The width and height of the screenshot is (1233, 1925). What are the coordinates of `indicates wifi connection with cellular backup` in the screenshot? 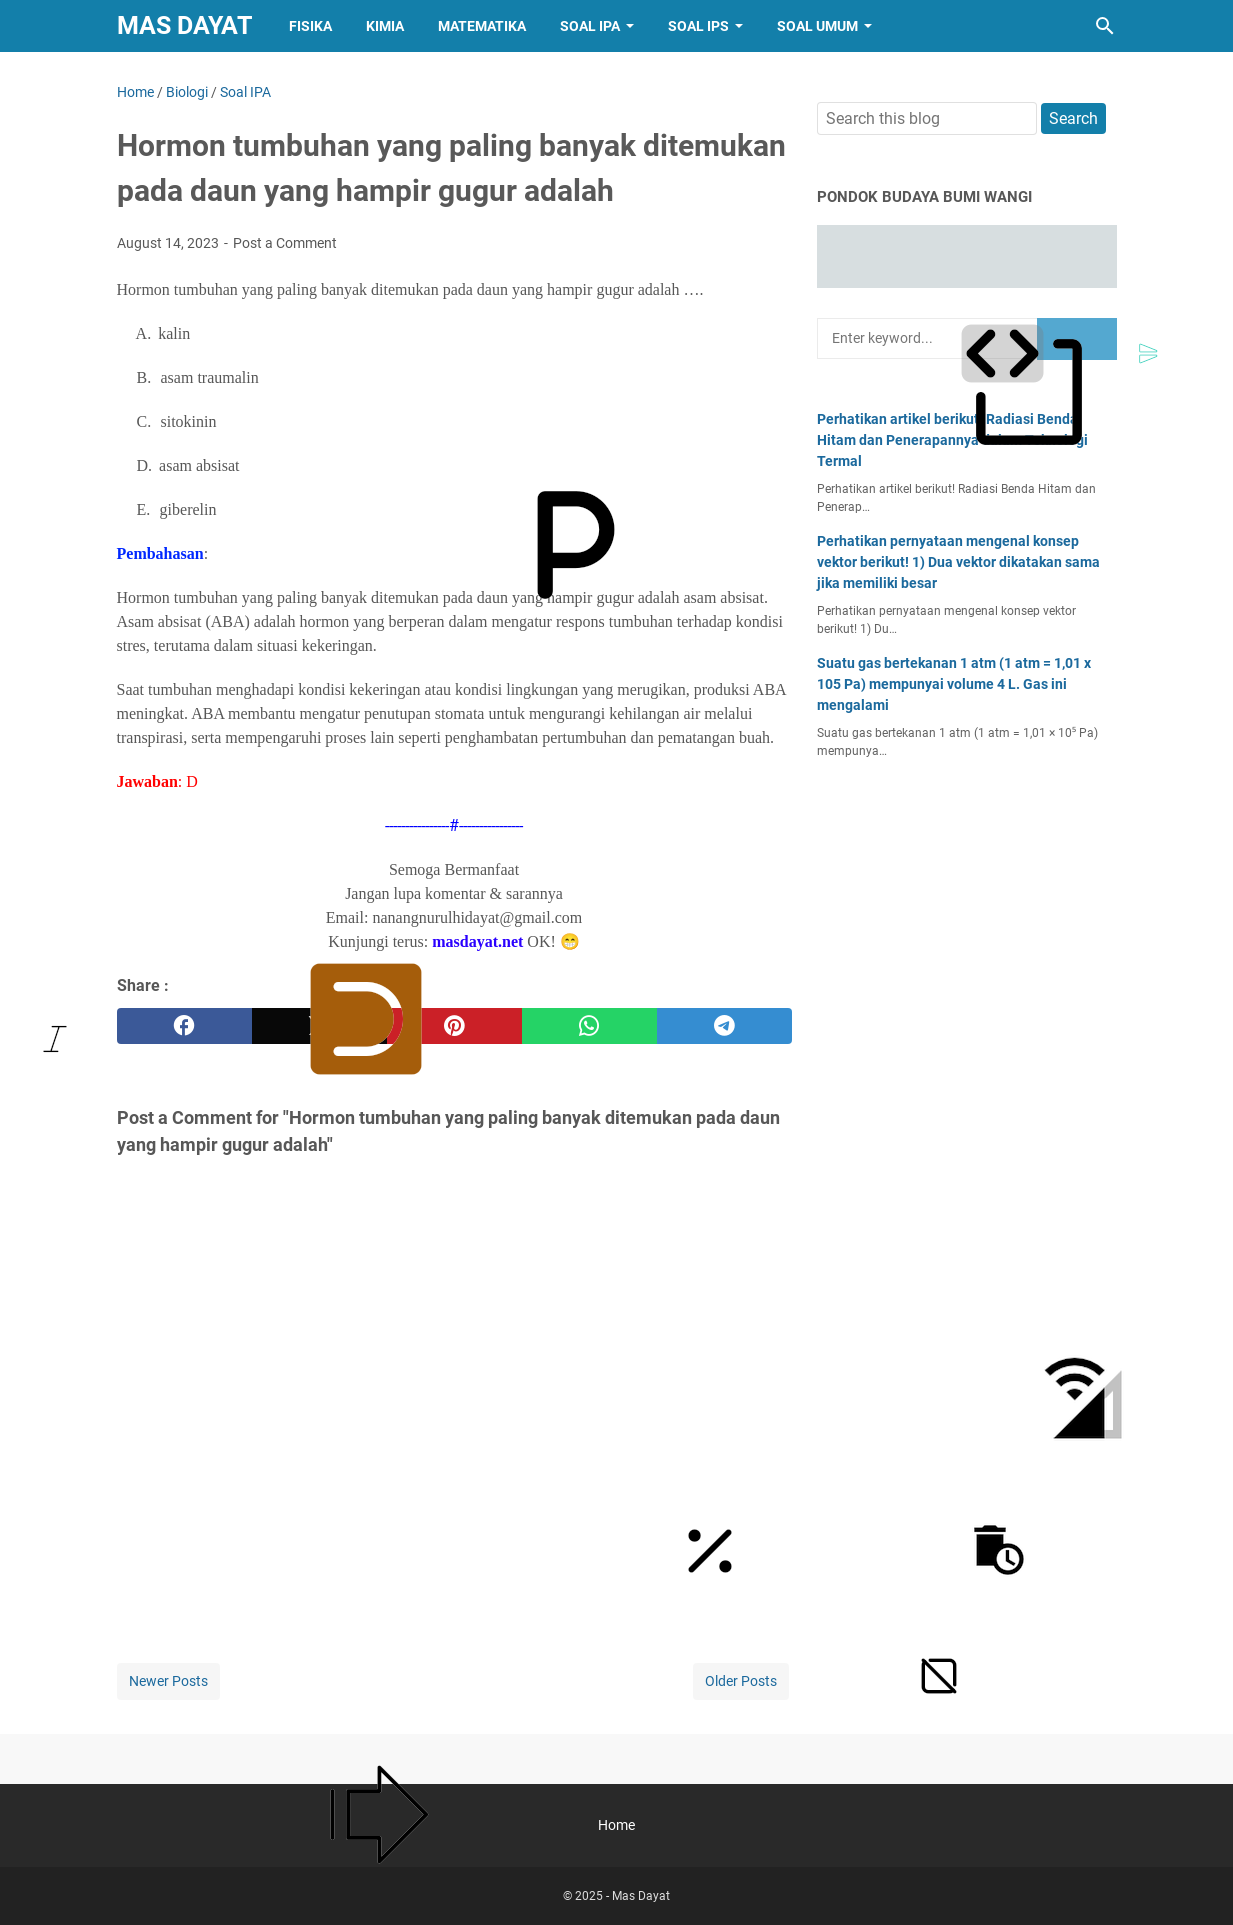 It's located at (1079, 1396).